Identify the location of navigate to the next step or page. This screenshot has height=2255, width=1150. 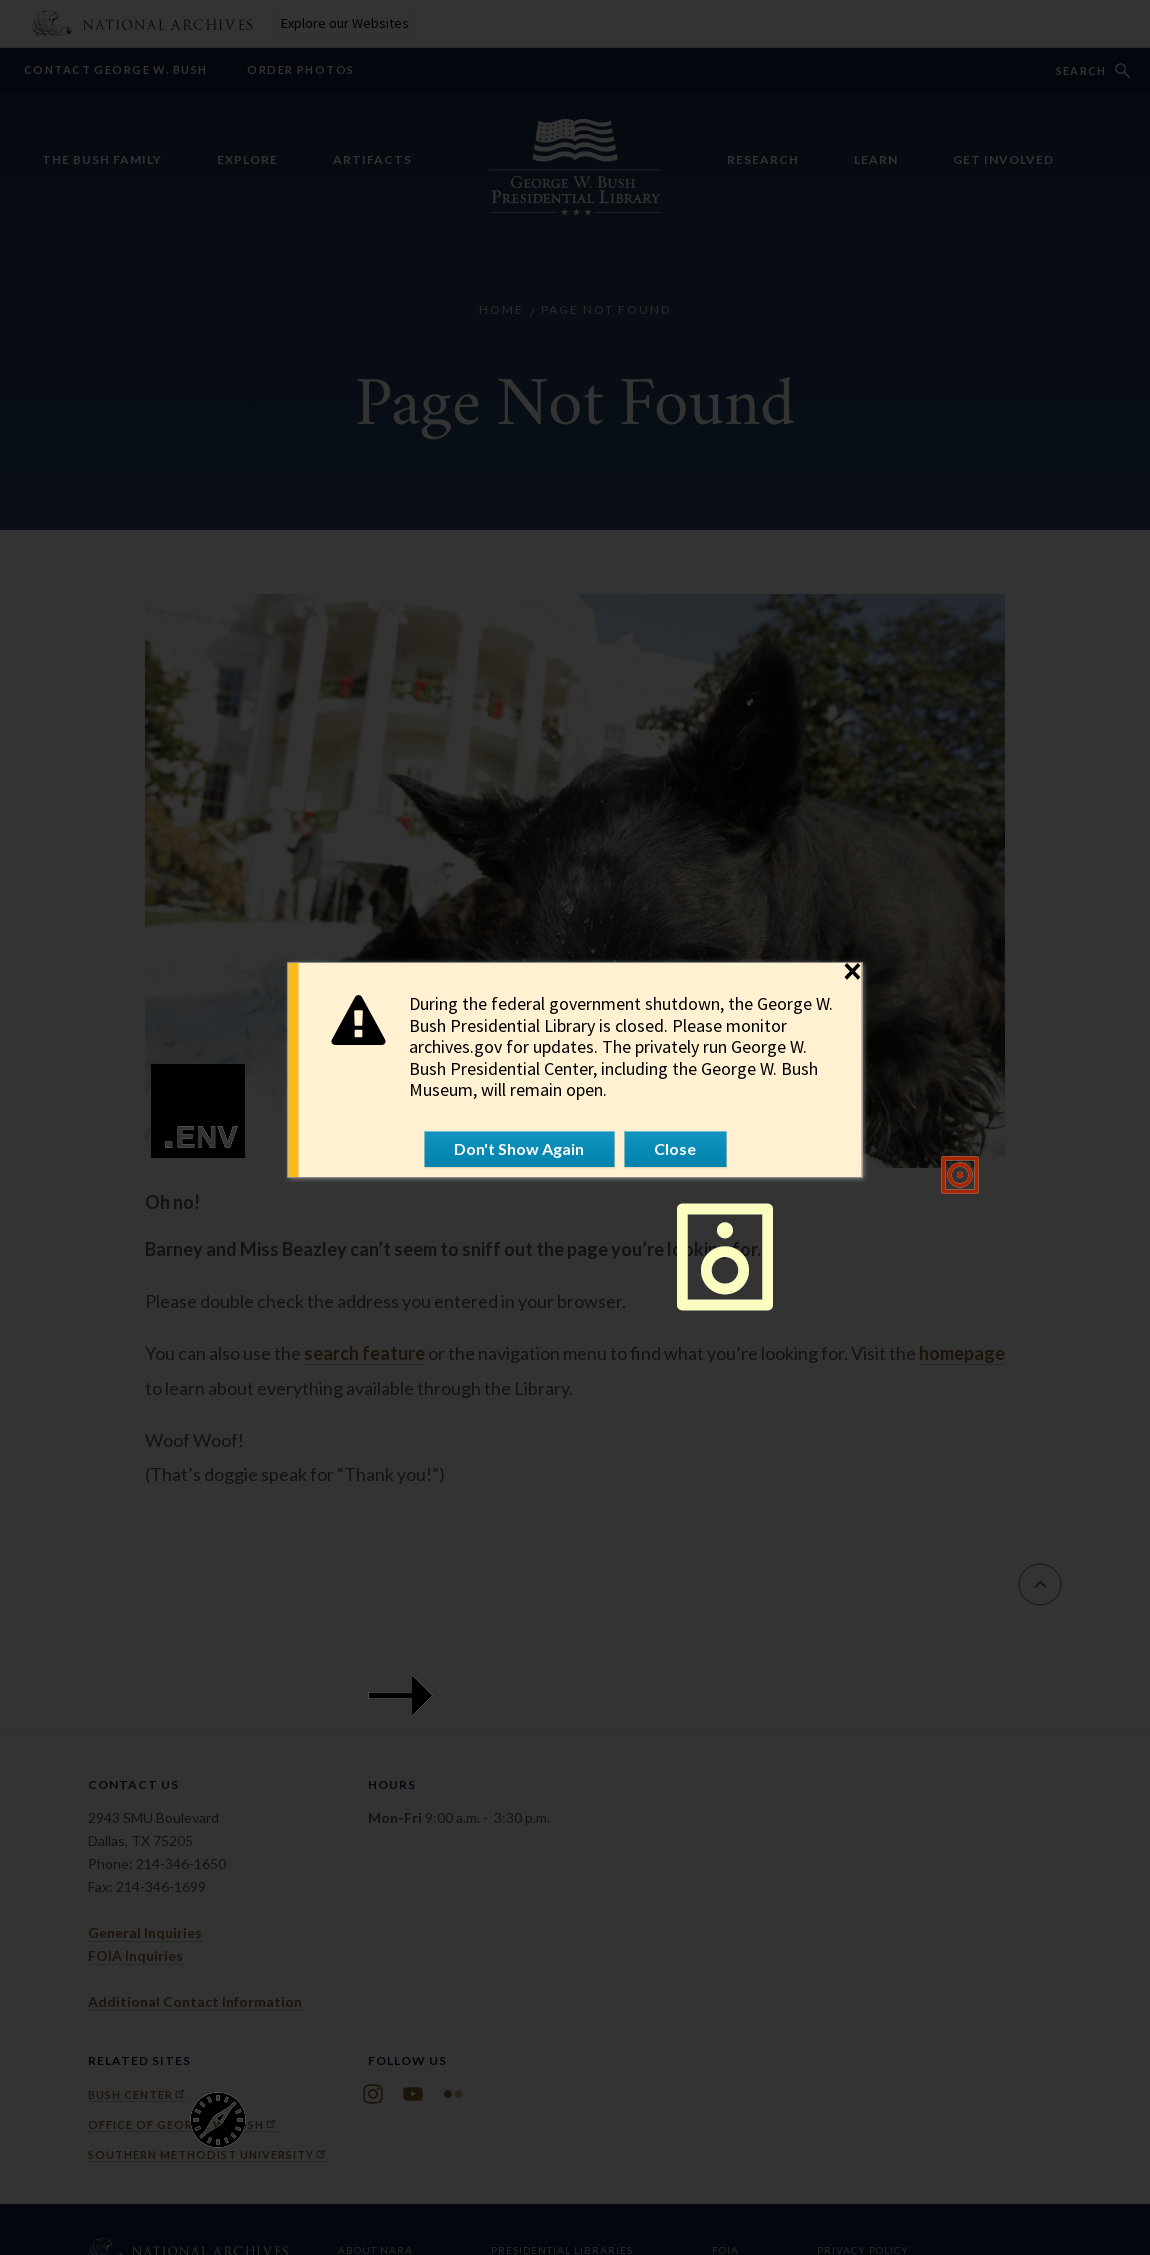
(400, 1695).